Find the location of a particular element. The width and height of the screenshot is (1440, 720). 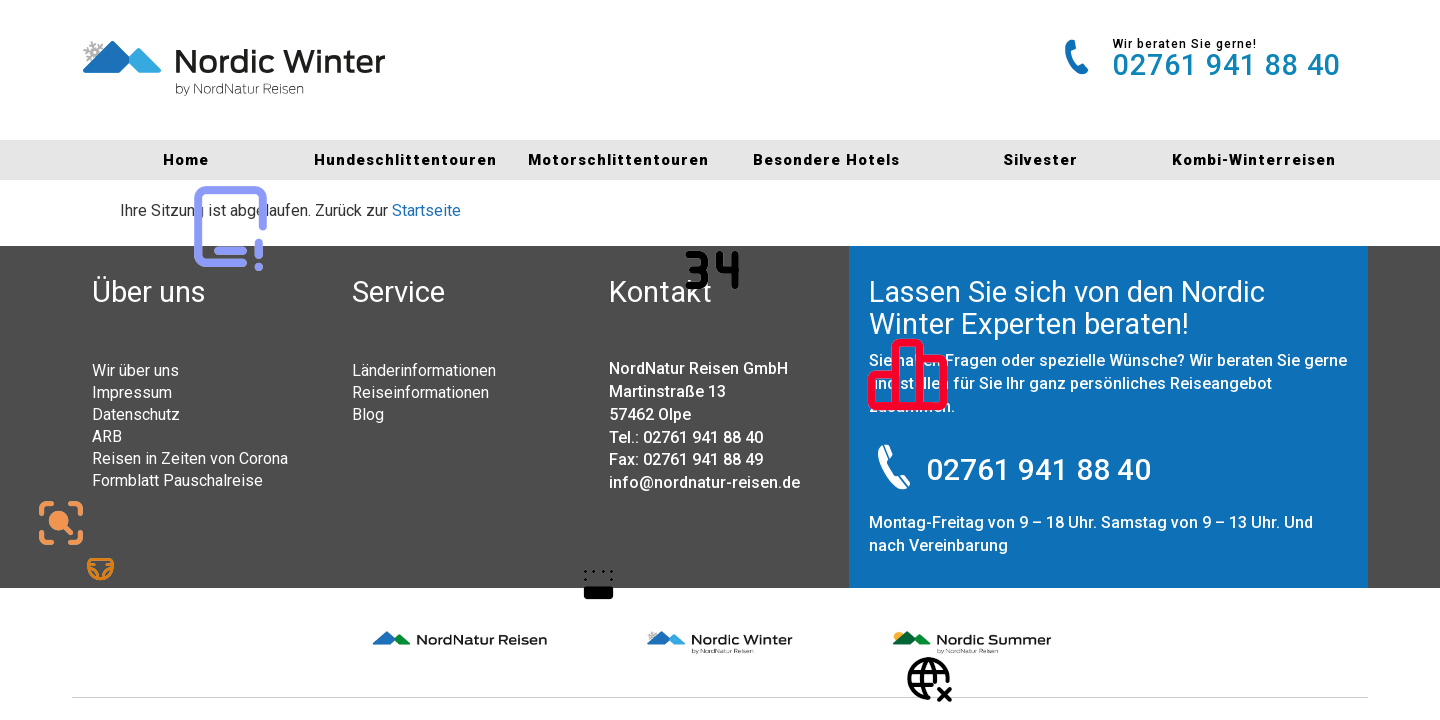

indicates item number 34 in a list or sequence is located at coordinates (712, 270).